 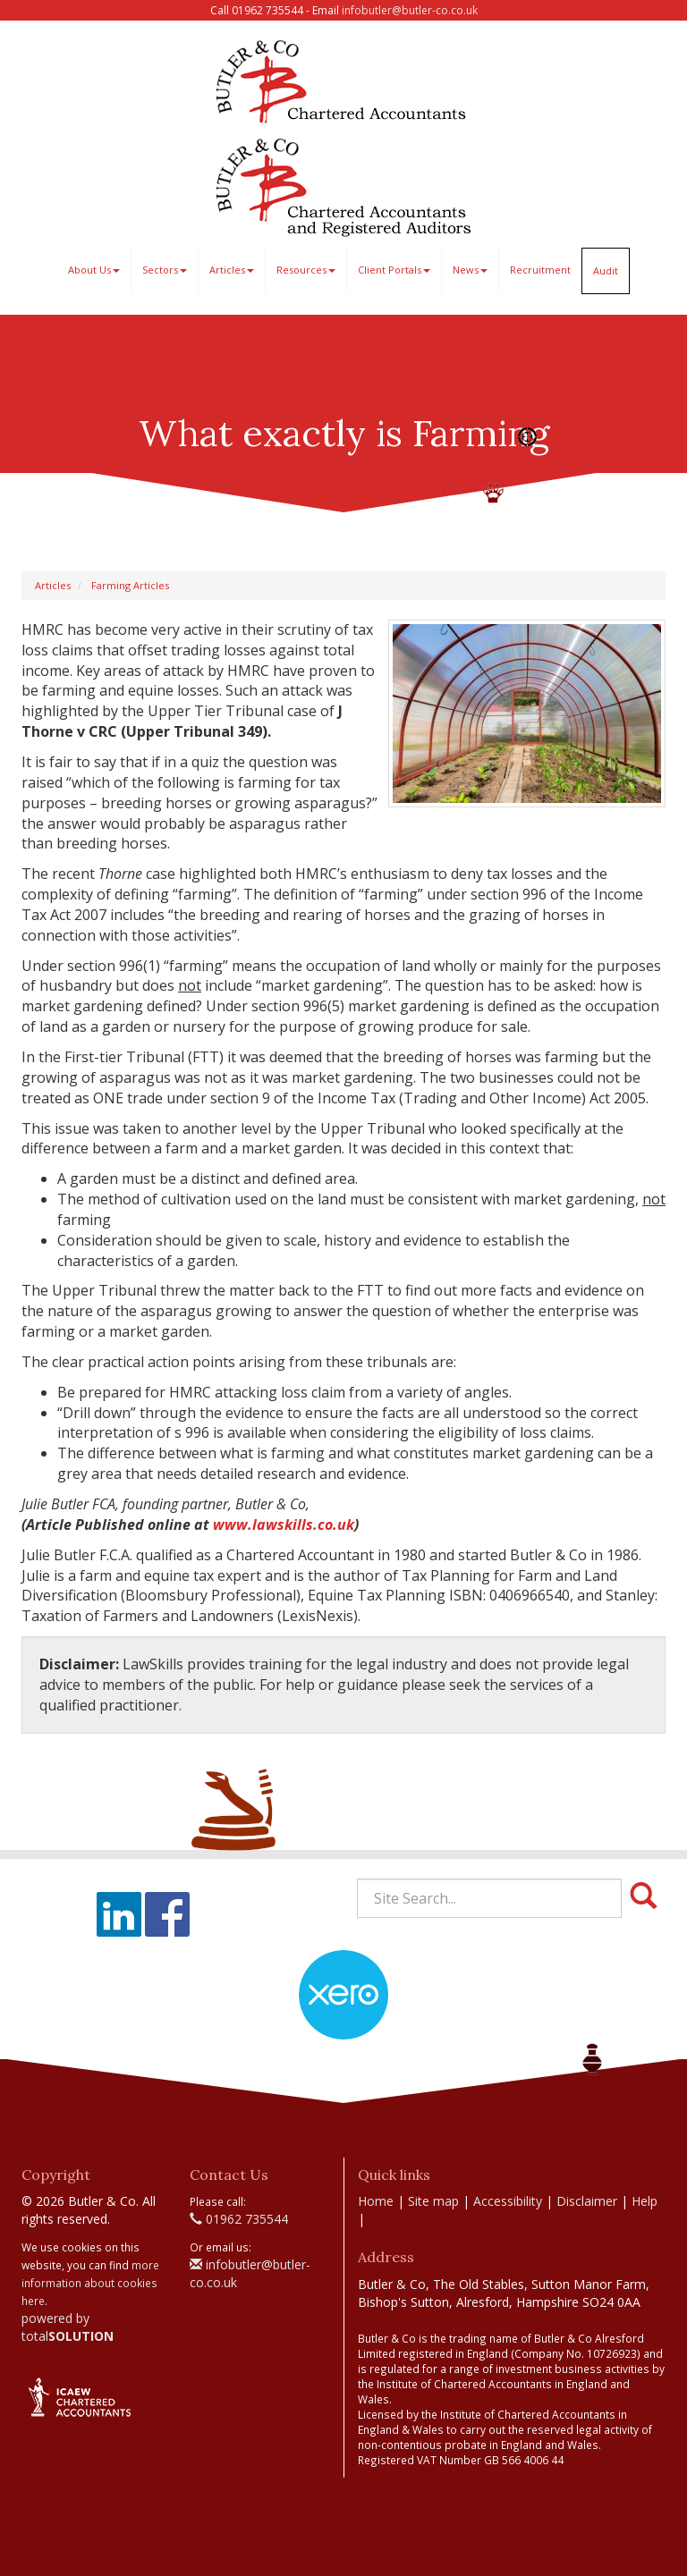 What do you see at coordinates (493, 492) in the screenshot?
I see `access pet-related features or settings` at bounding box center [493, 492].